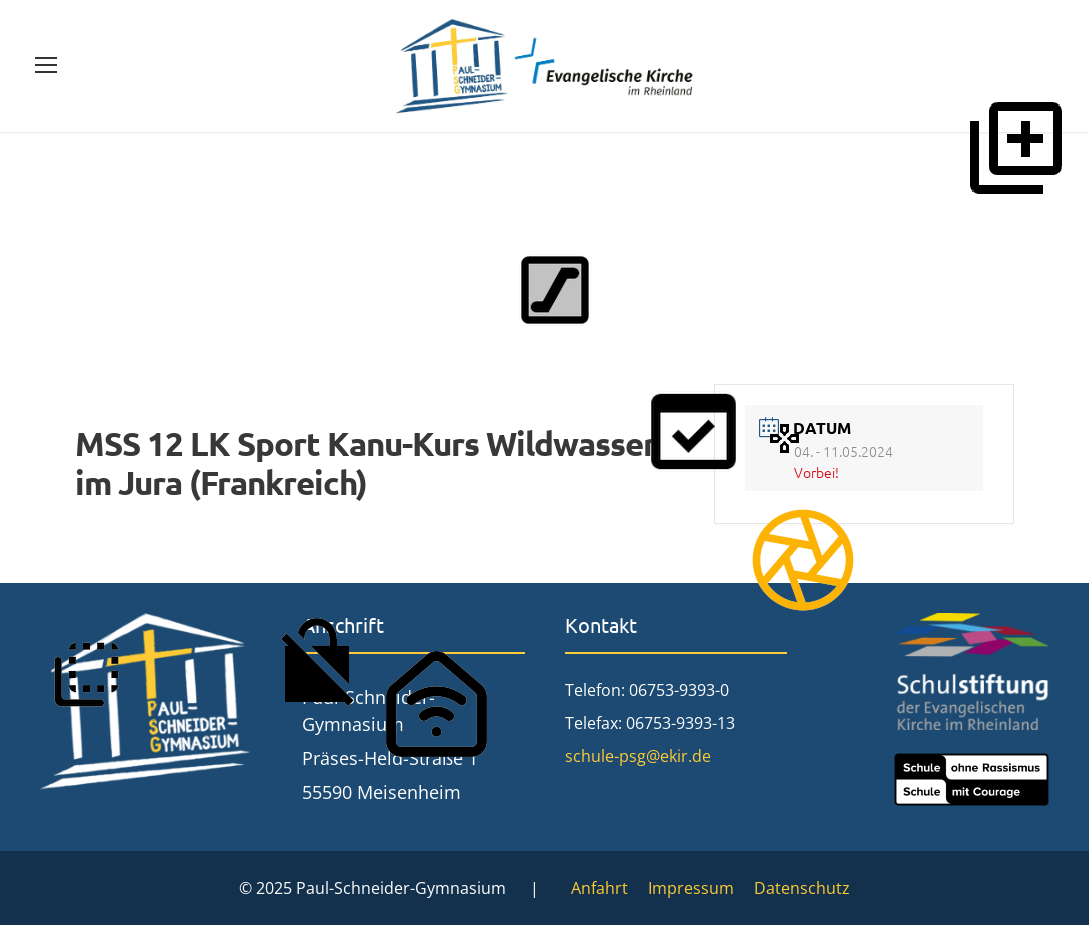 This screenshot has width=1089, height=925. Describe the element at coordinates (803, 560) in the screenshot. I see `adjust camera aperture settings` at that location.